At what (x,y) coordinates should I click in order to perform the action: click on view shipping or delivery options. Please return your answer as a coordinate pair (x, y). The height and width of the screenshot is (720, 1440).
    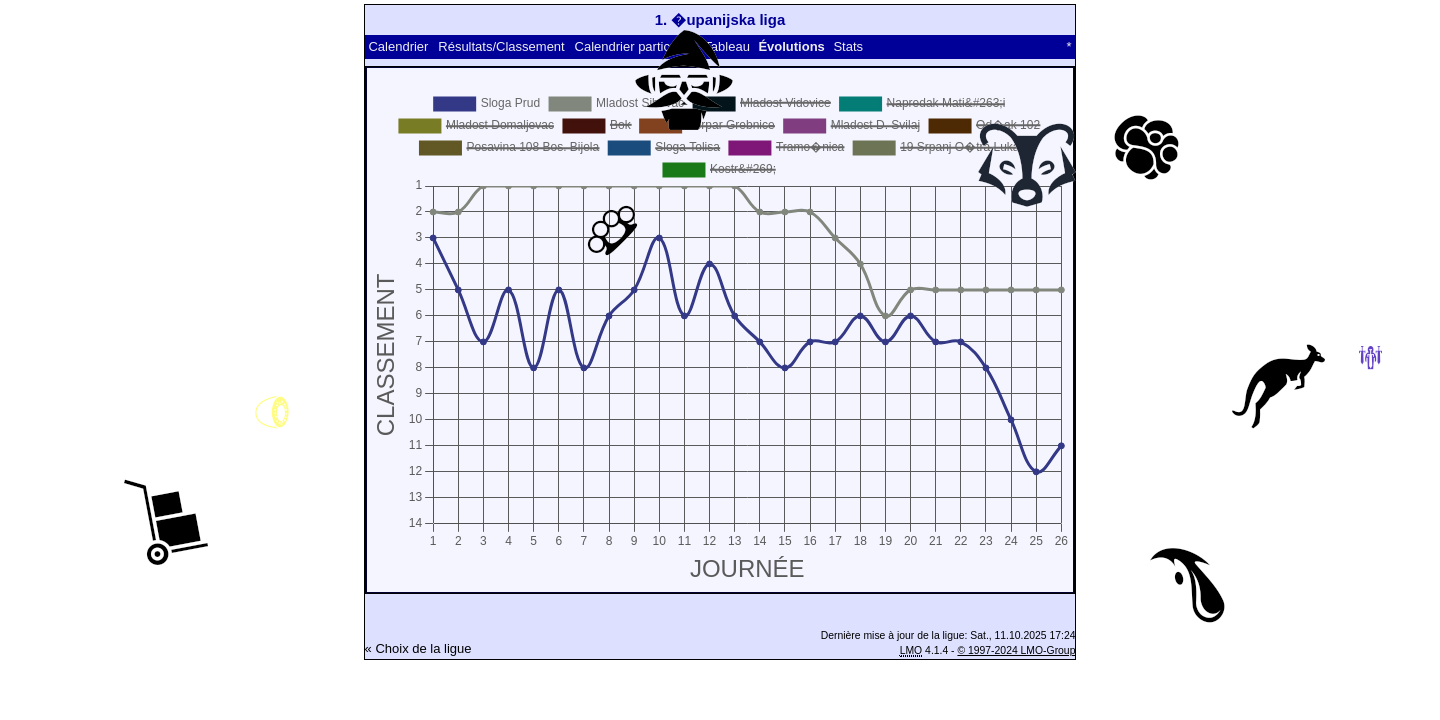
    Looking at the image, I should click on (168, 519).